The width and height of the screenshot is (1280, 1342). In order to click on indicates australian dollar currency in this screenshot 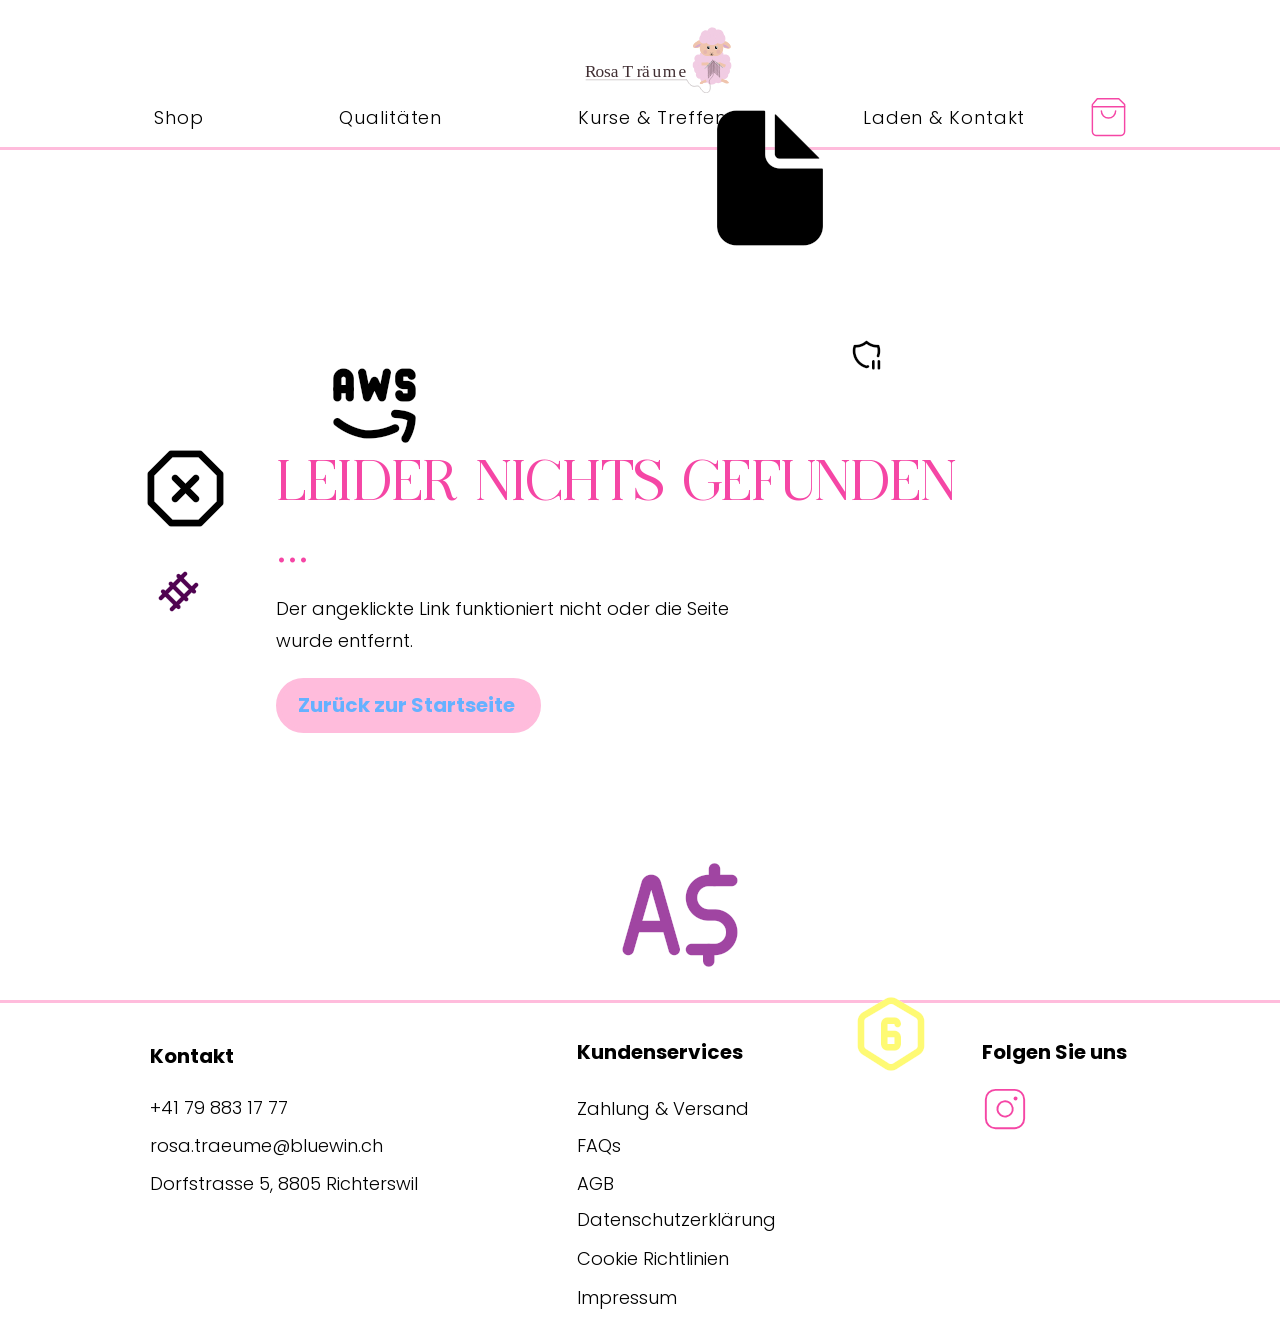, I will do `click(680, 915)`.